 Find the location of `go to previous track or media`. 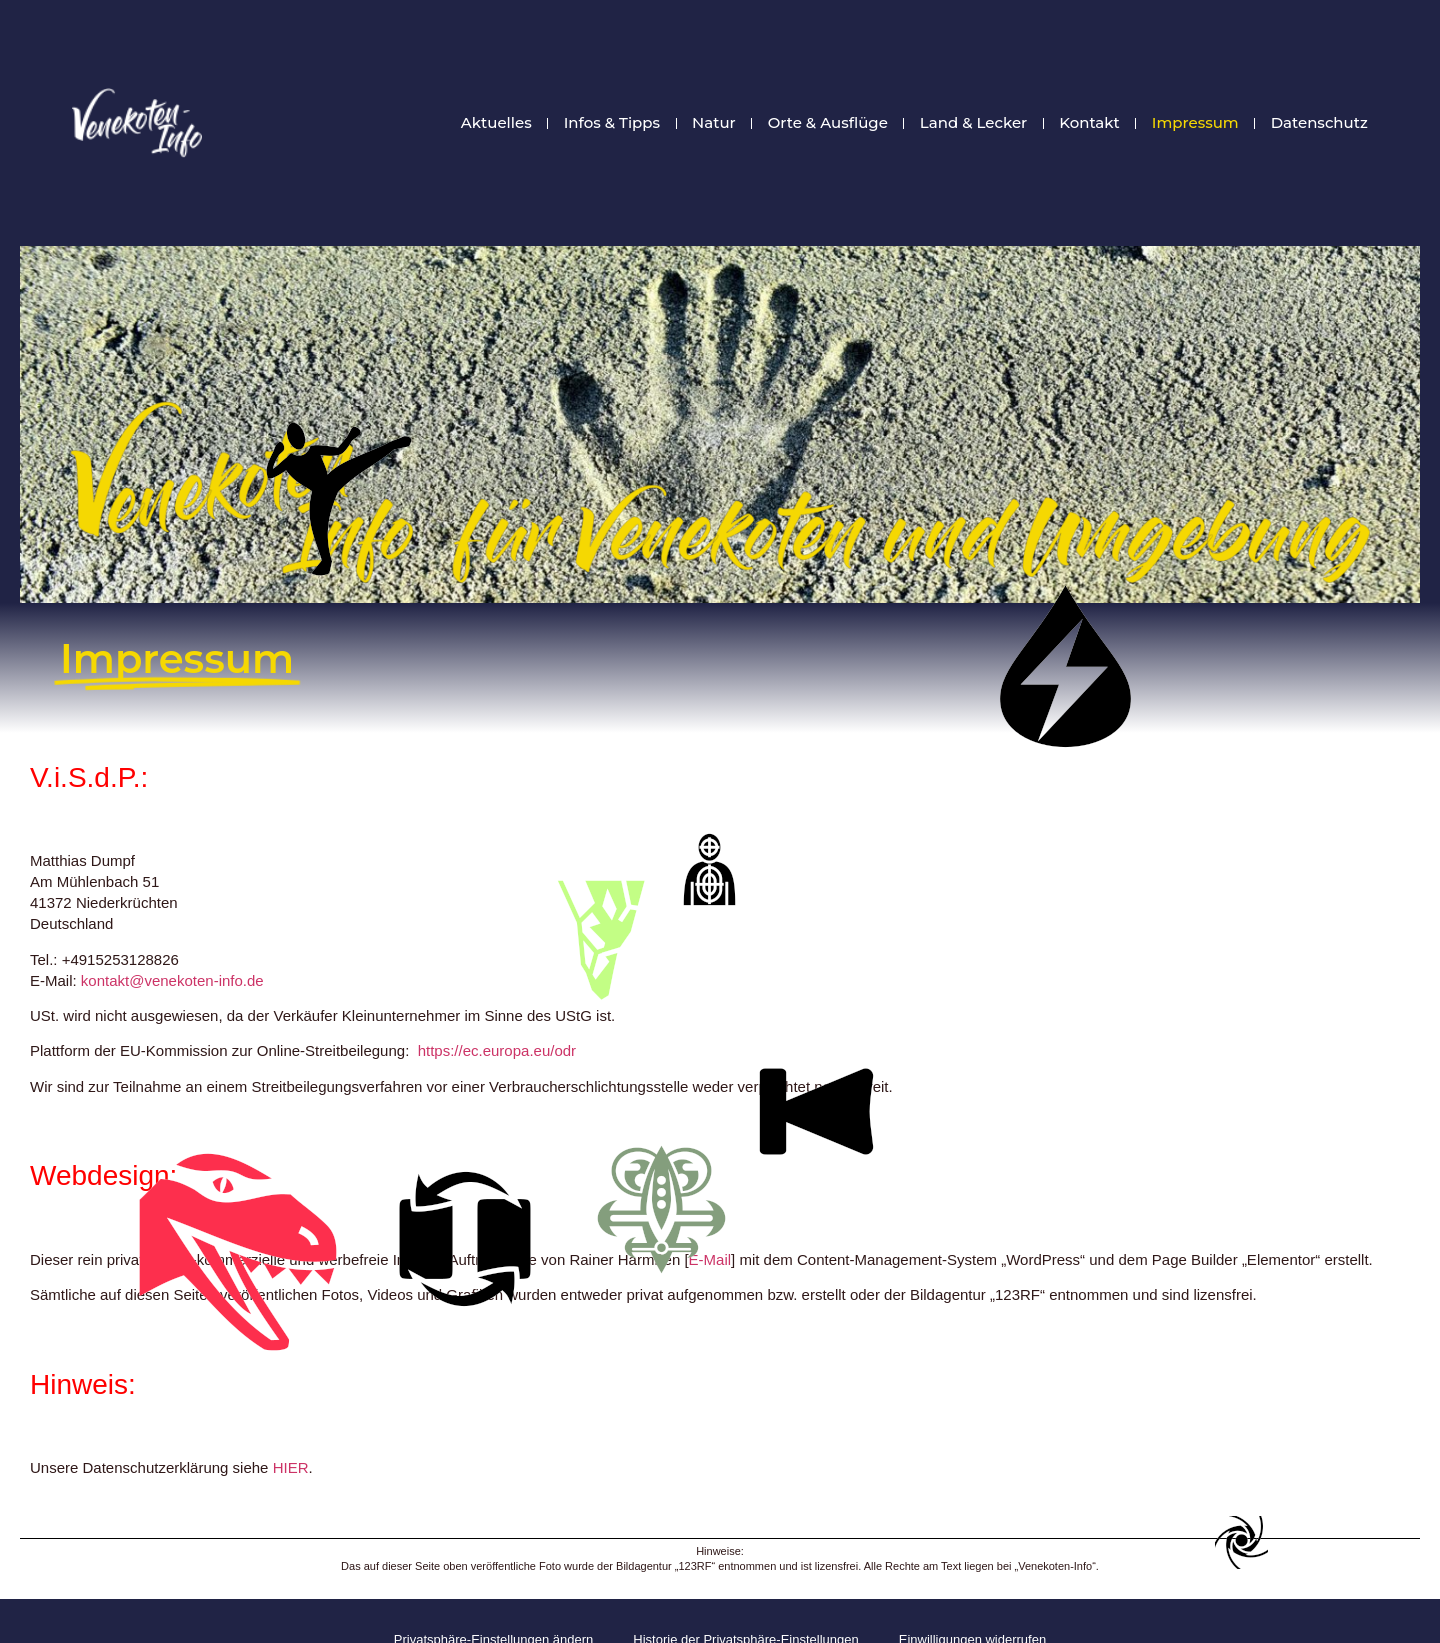

go to previous track or media is located at coordinates (816, 1111).